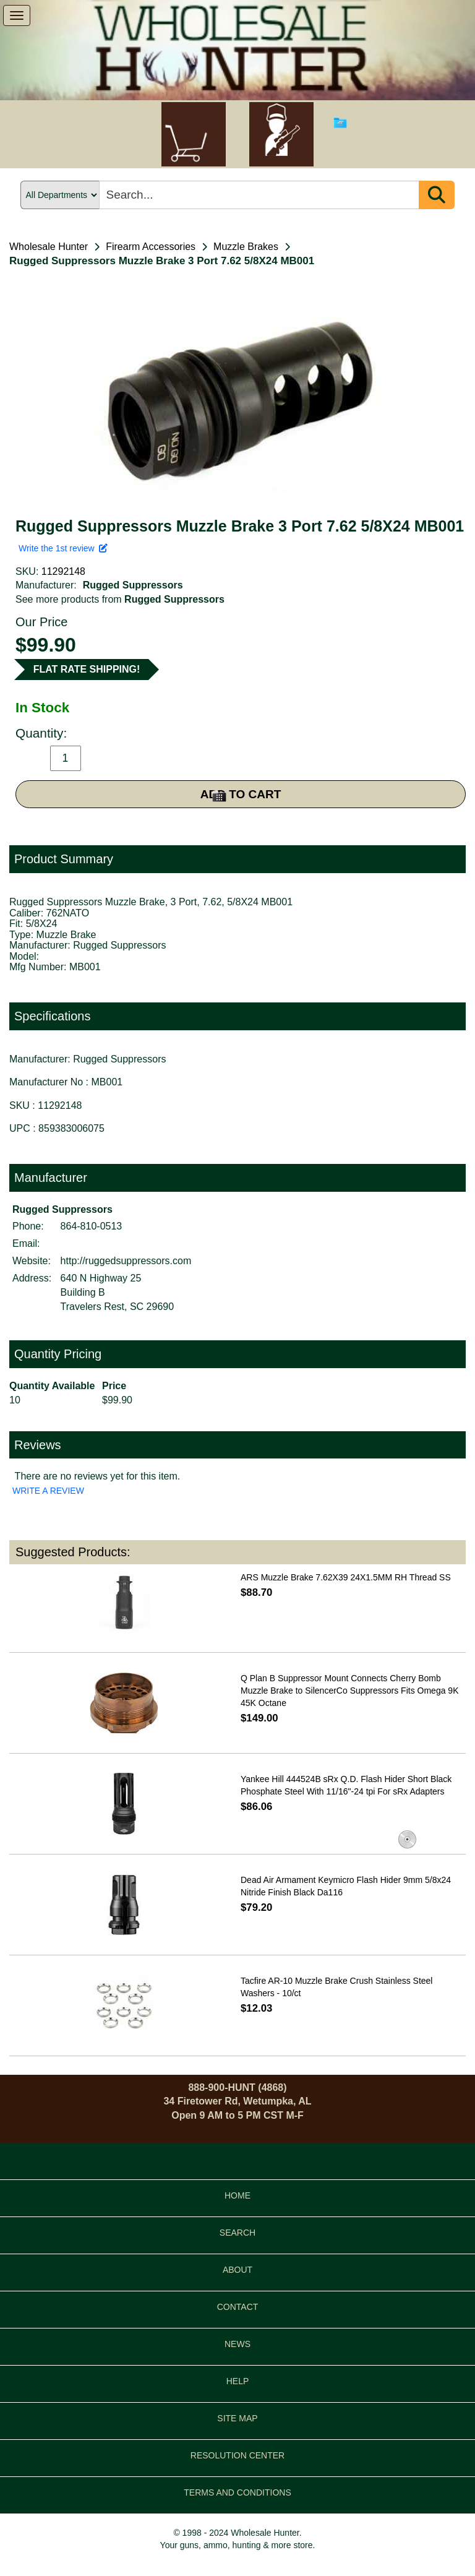  What do you see at coordinates (340, 123) in the screenshot?
I see `open GDevelop project files folder` at bounding box center [340, 123].